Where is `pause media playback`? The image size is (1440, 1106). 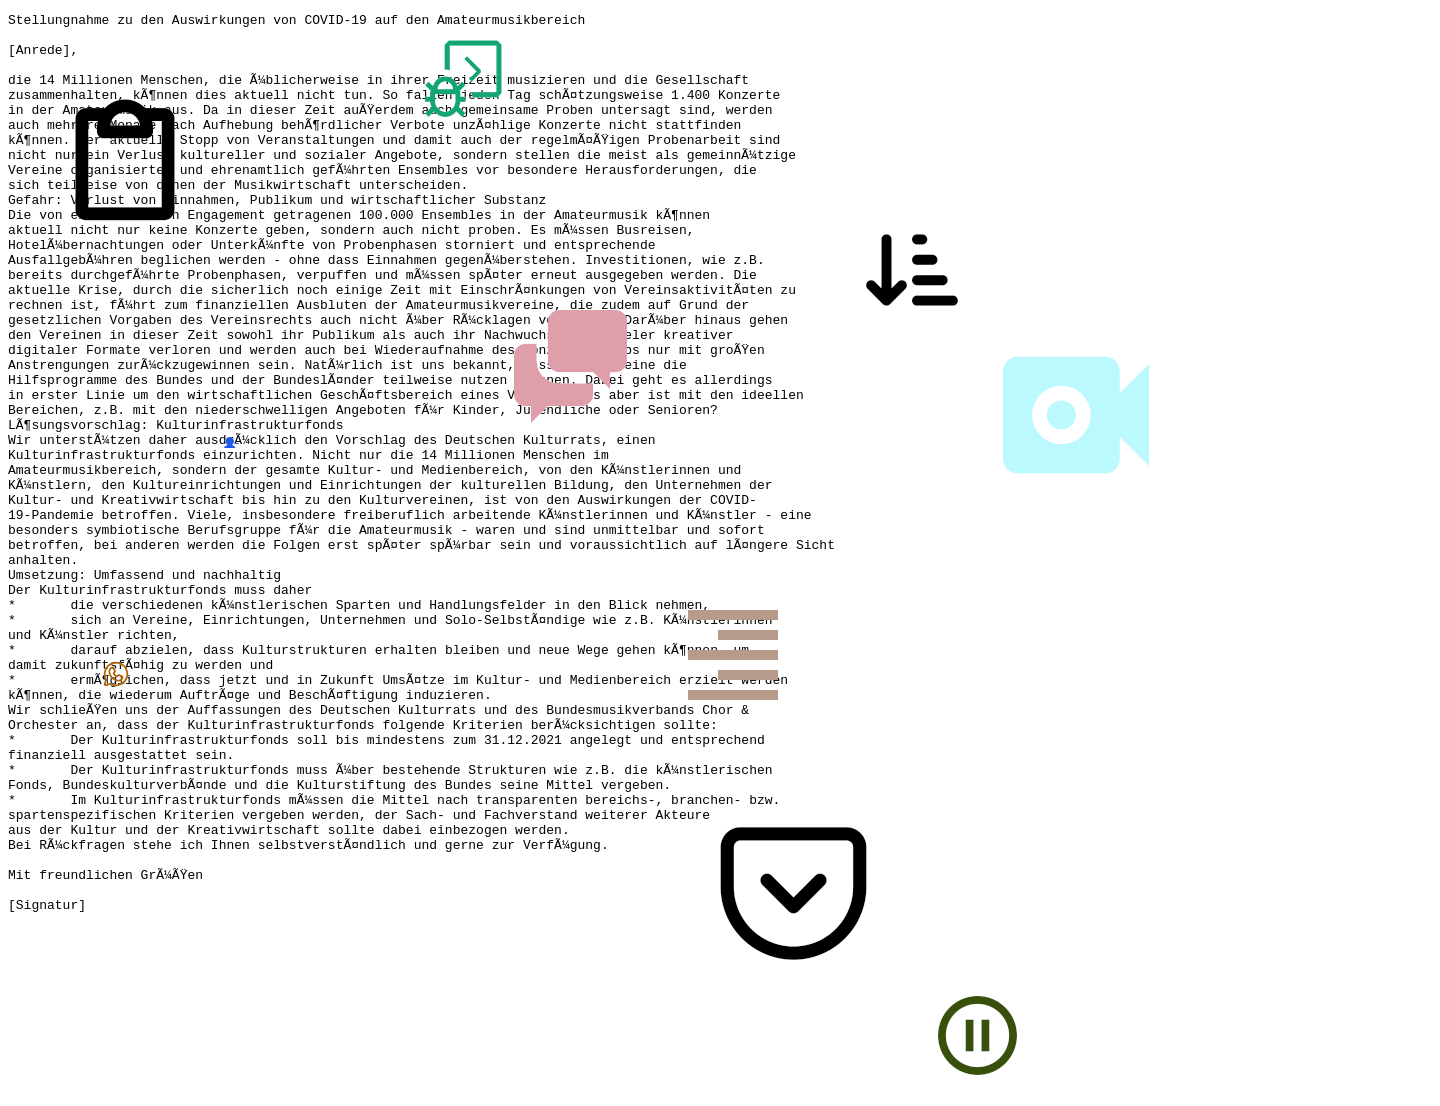
pause media playback is located at coordinates (977, 1035).